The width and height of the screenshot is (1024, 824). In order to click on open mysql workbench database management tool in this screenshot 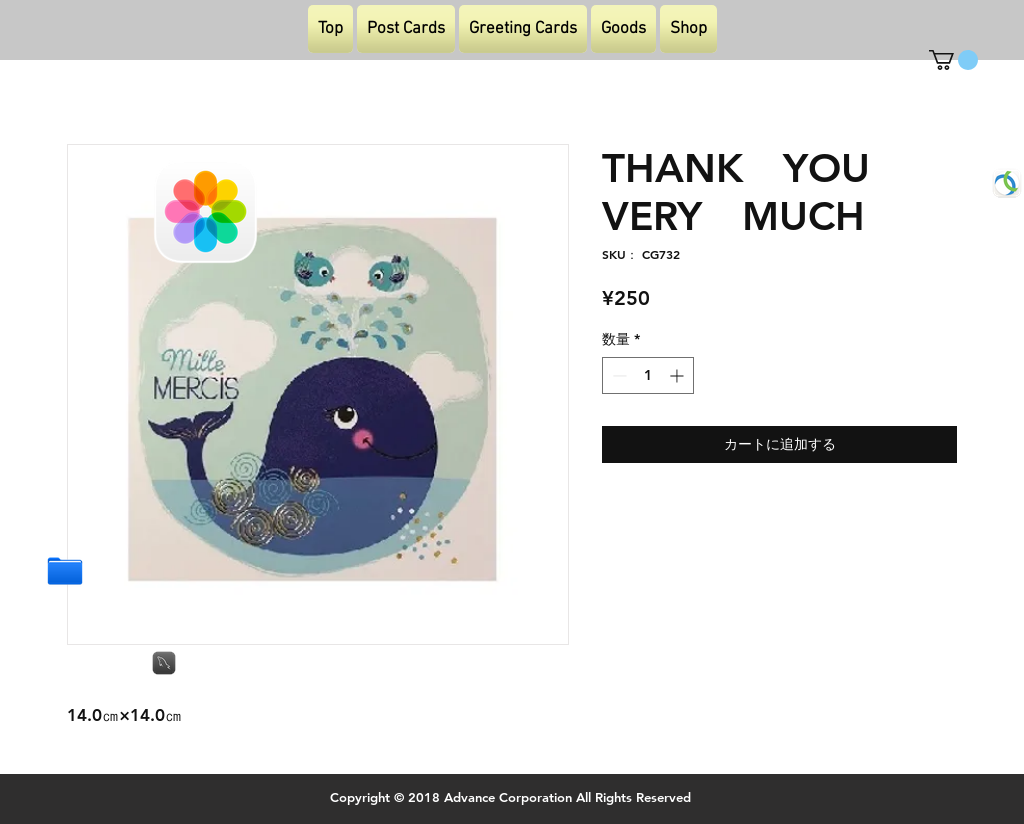, I will do `click(164, 663)`.